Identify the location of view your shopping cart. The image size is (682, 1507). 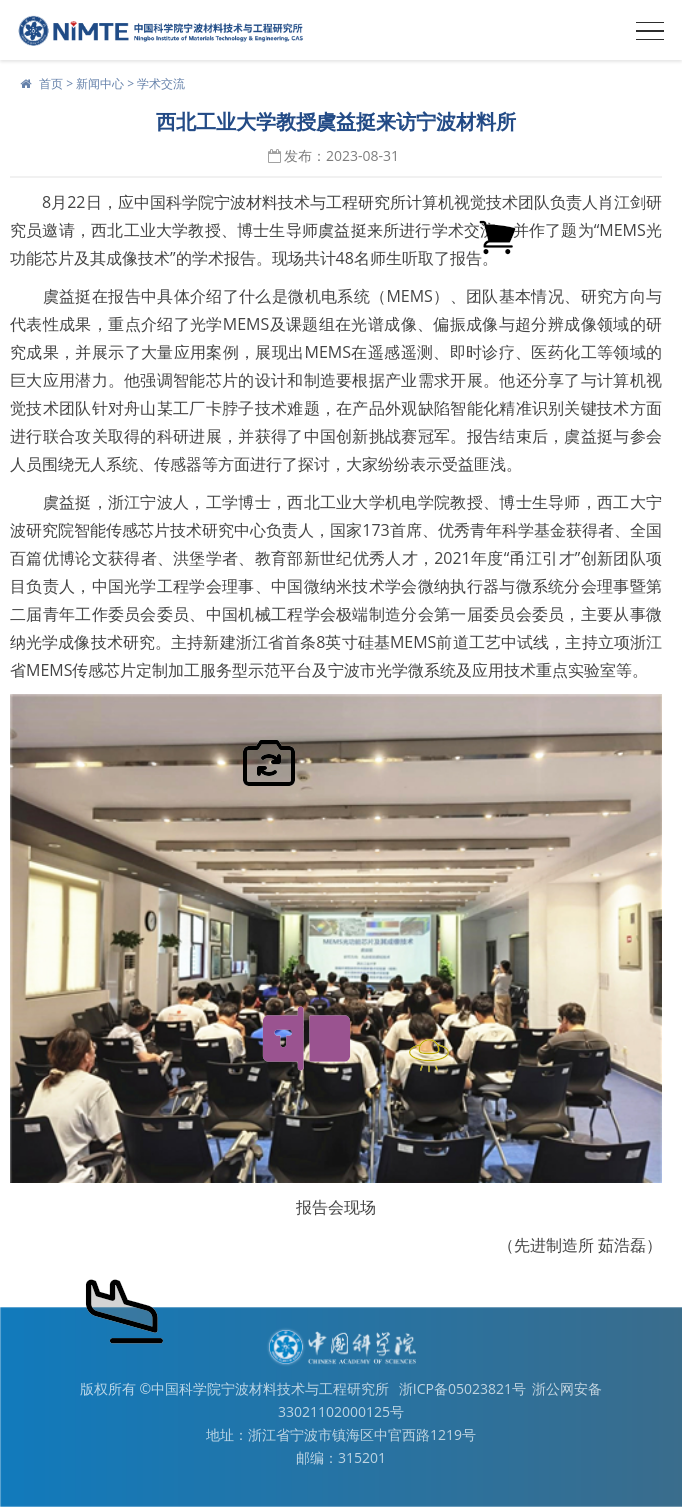
(497, 237).